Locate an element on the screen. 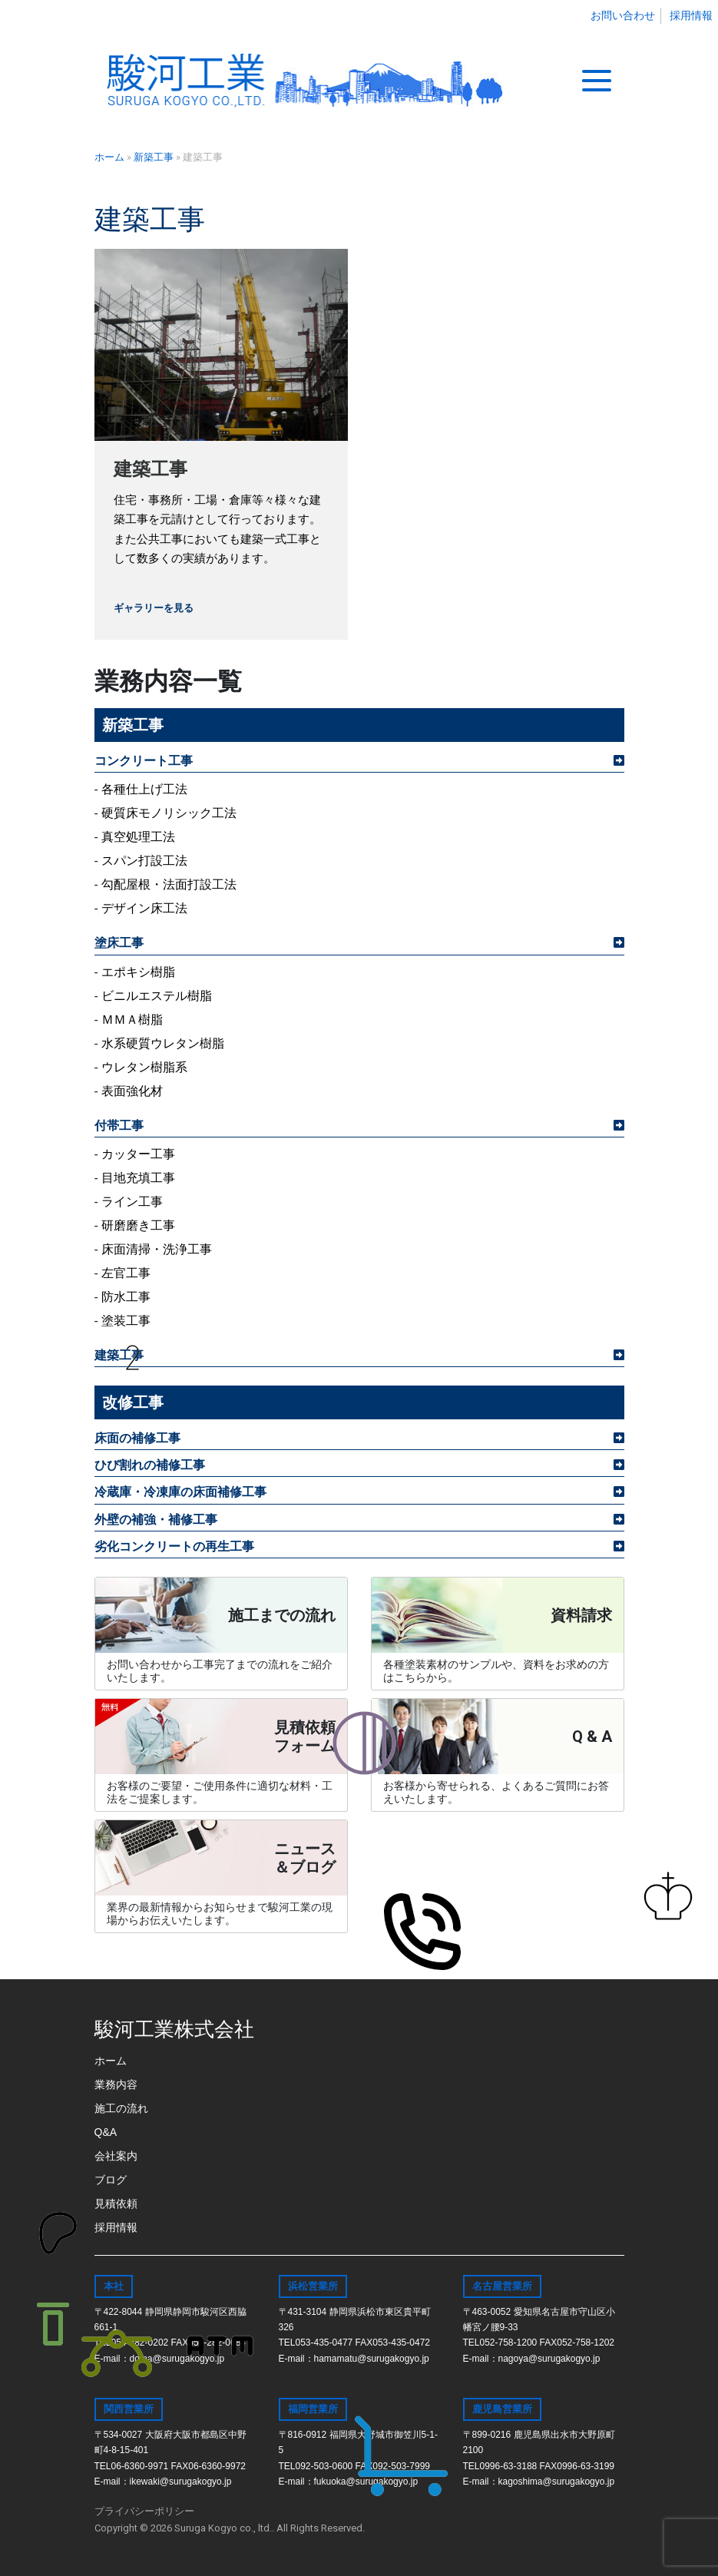 The image size is (718, 2576). visit patreon page is located at coordinates (56, 2232).